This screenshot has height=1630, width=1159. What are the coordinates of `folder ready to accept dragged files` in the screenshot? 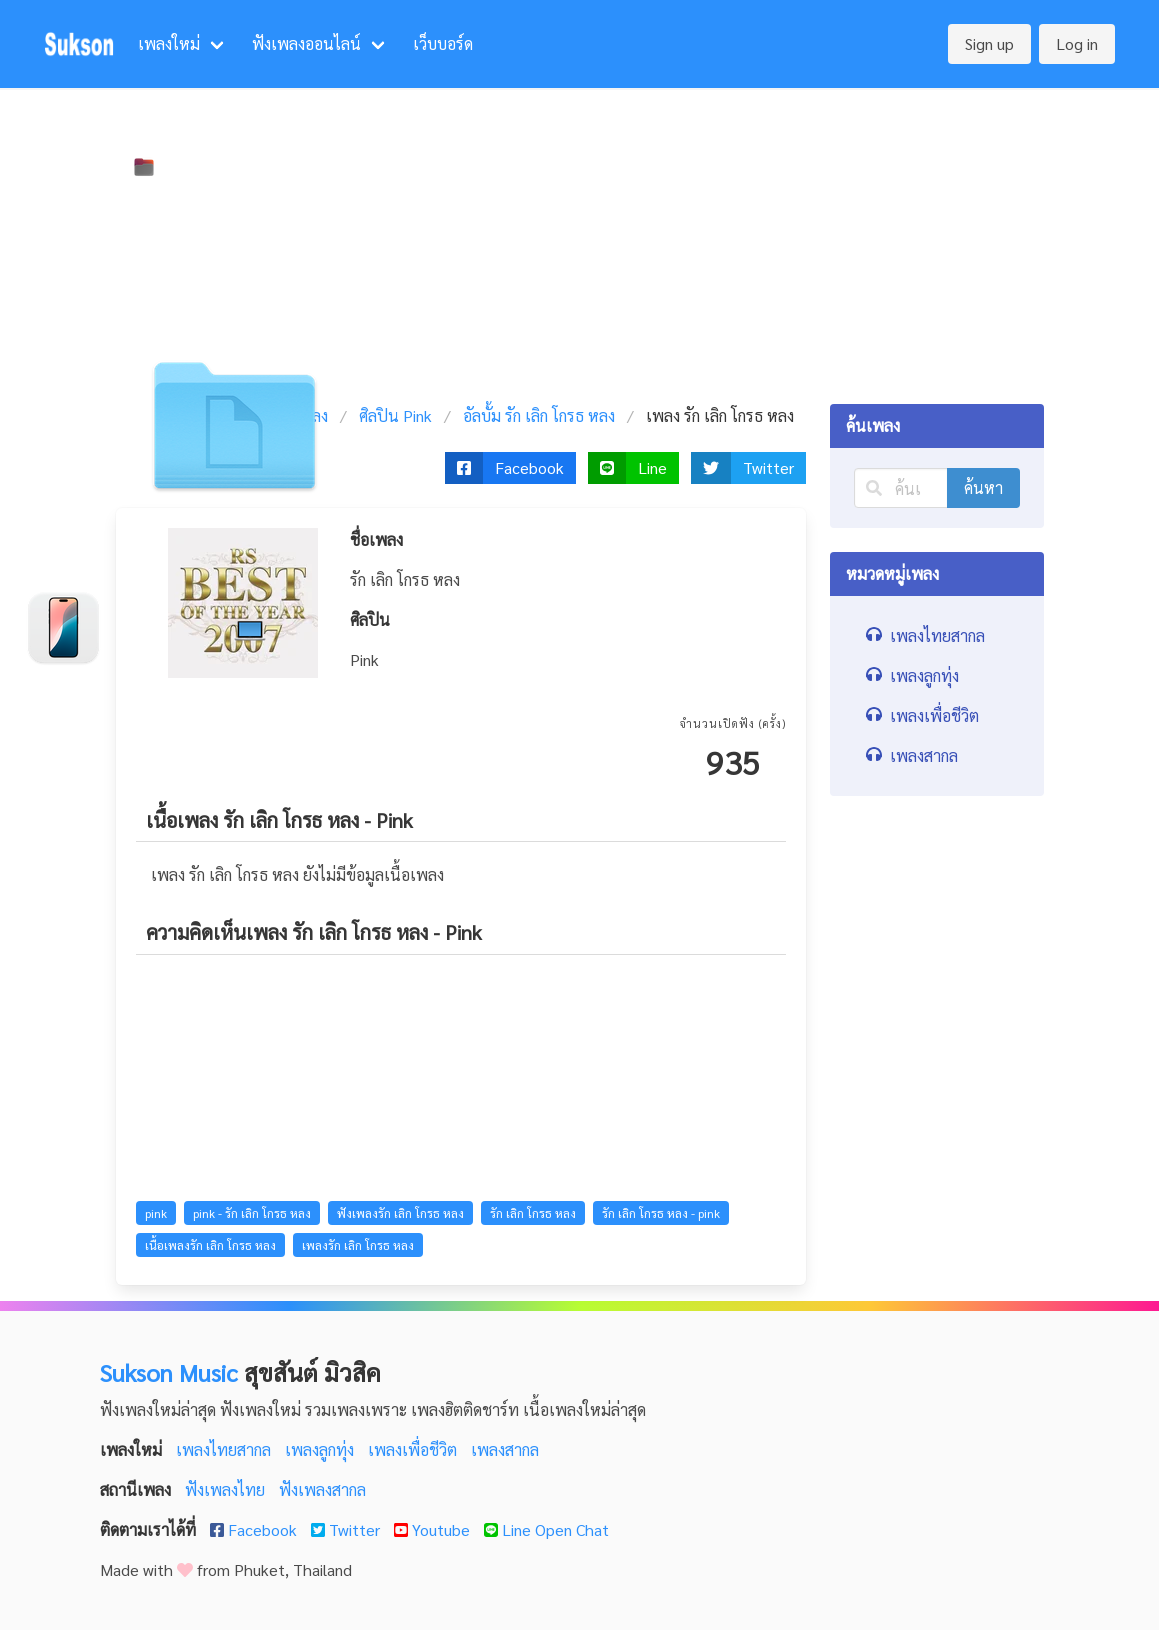 It's located at (144, 167).